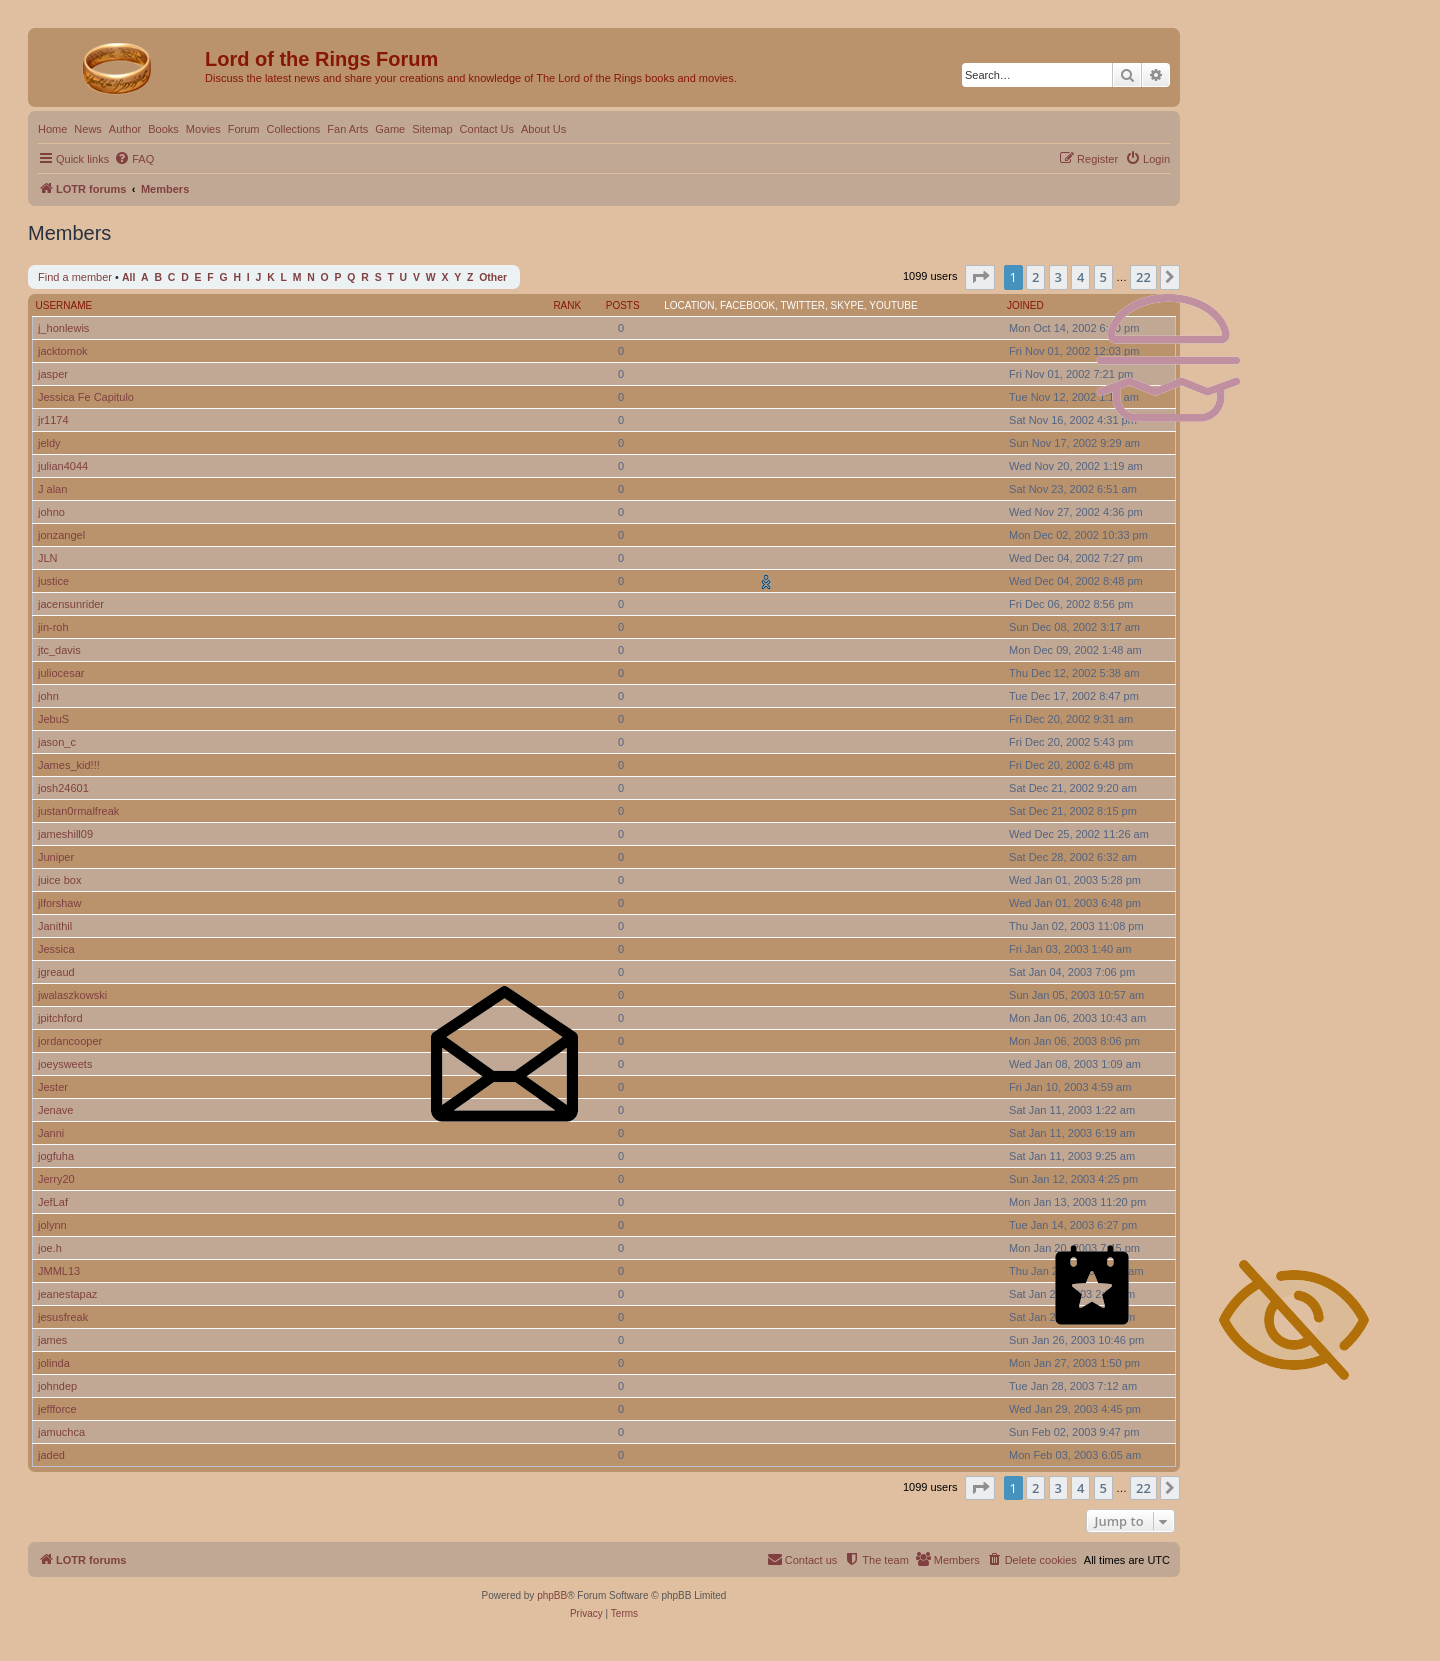 The image size is (1440, 1661). Describe the element at coordinates (1092, 1288) in the screenshot. I see `view starred or favorite events` at that location.